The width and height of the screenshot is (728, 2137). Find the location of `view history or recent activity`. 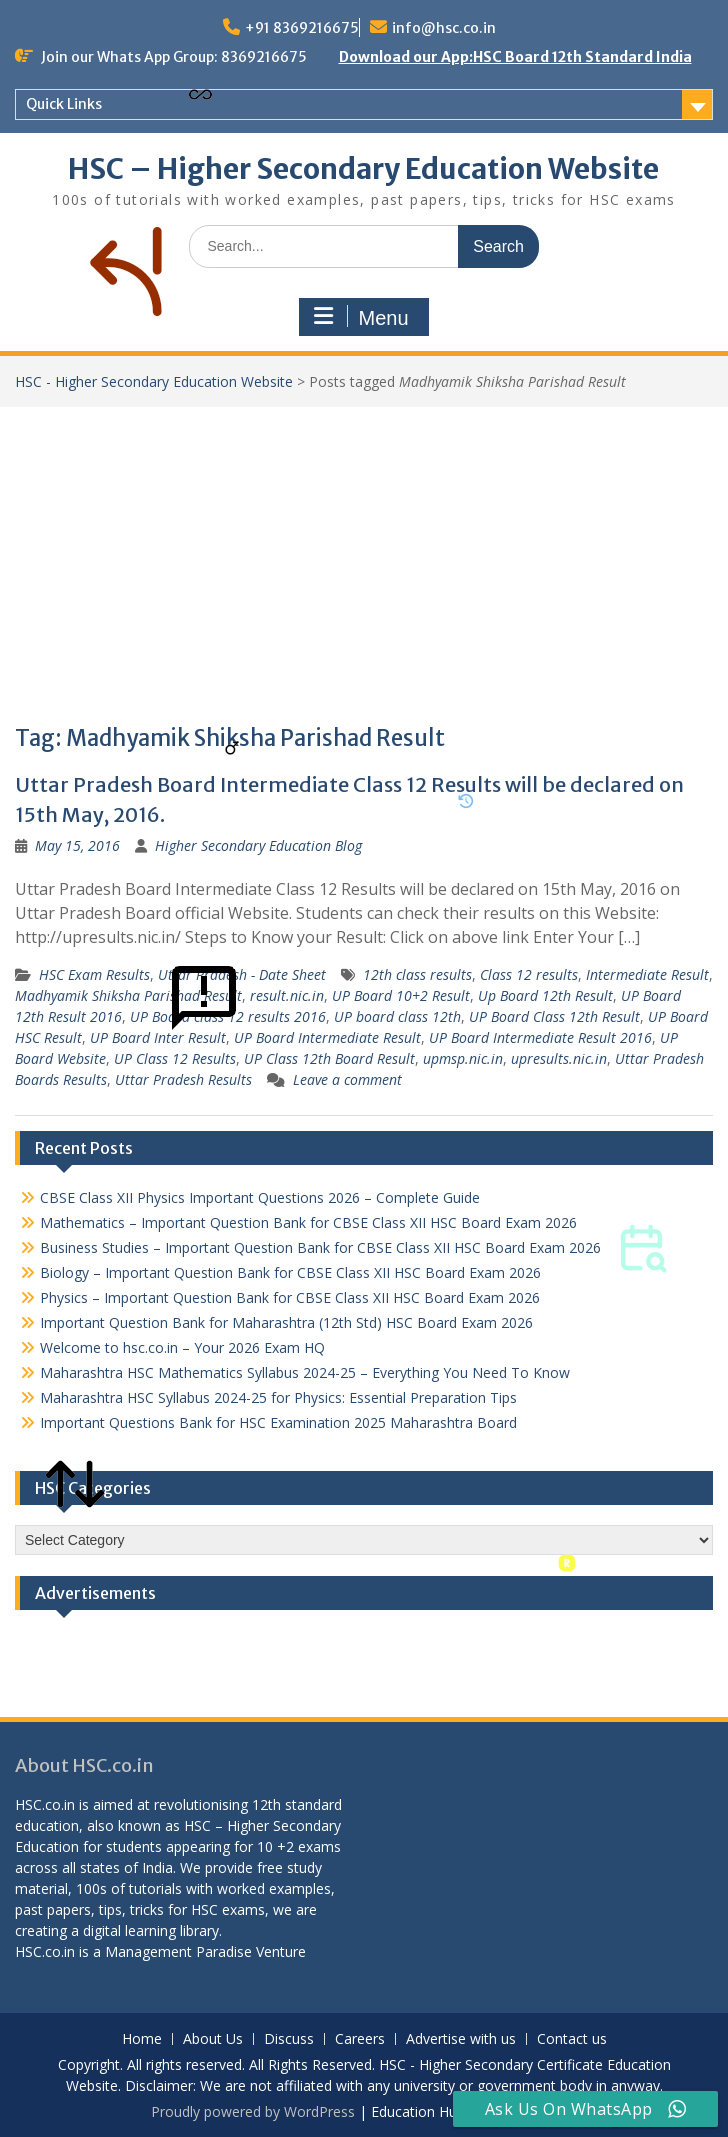

view history or recent activity is located at coordinates (466, 801).